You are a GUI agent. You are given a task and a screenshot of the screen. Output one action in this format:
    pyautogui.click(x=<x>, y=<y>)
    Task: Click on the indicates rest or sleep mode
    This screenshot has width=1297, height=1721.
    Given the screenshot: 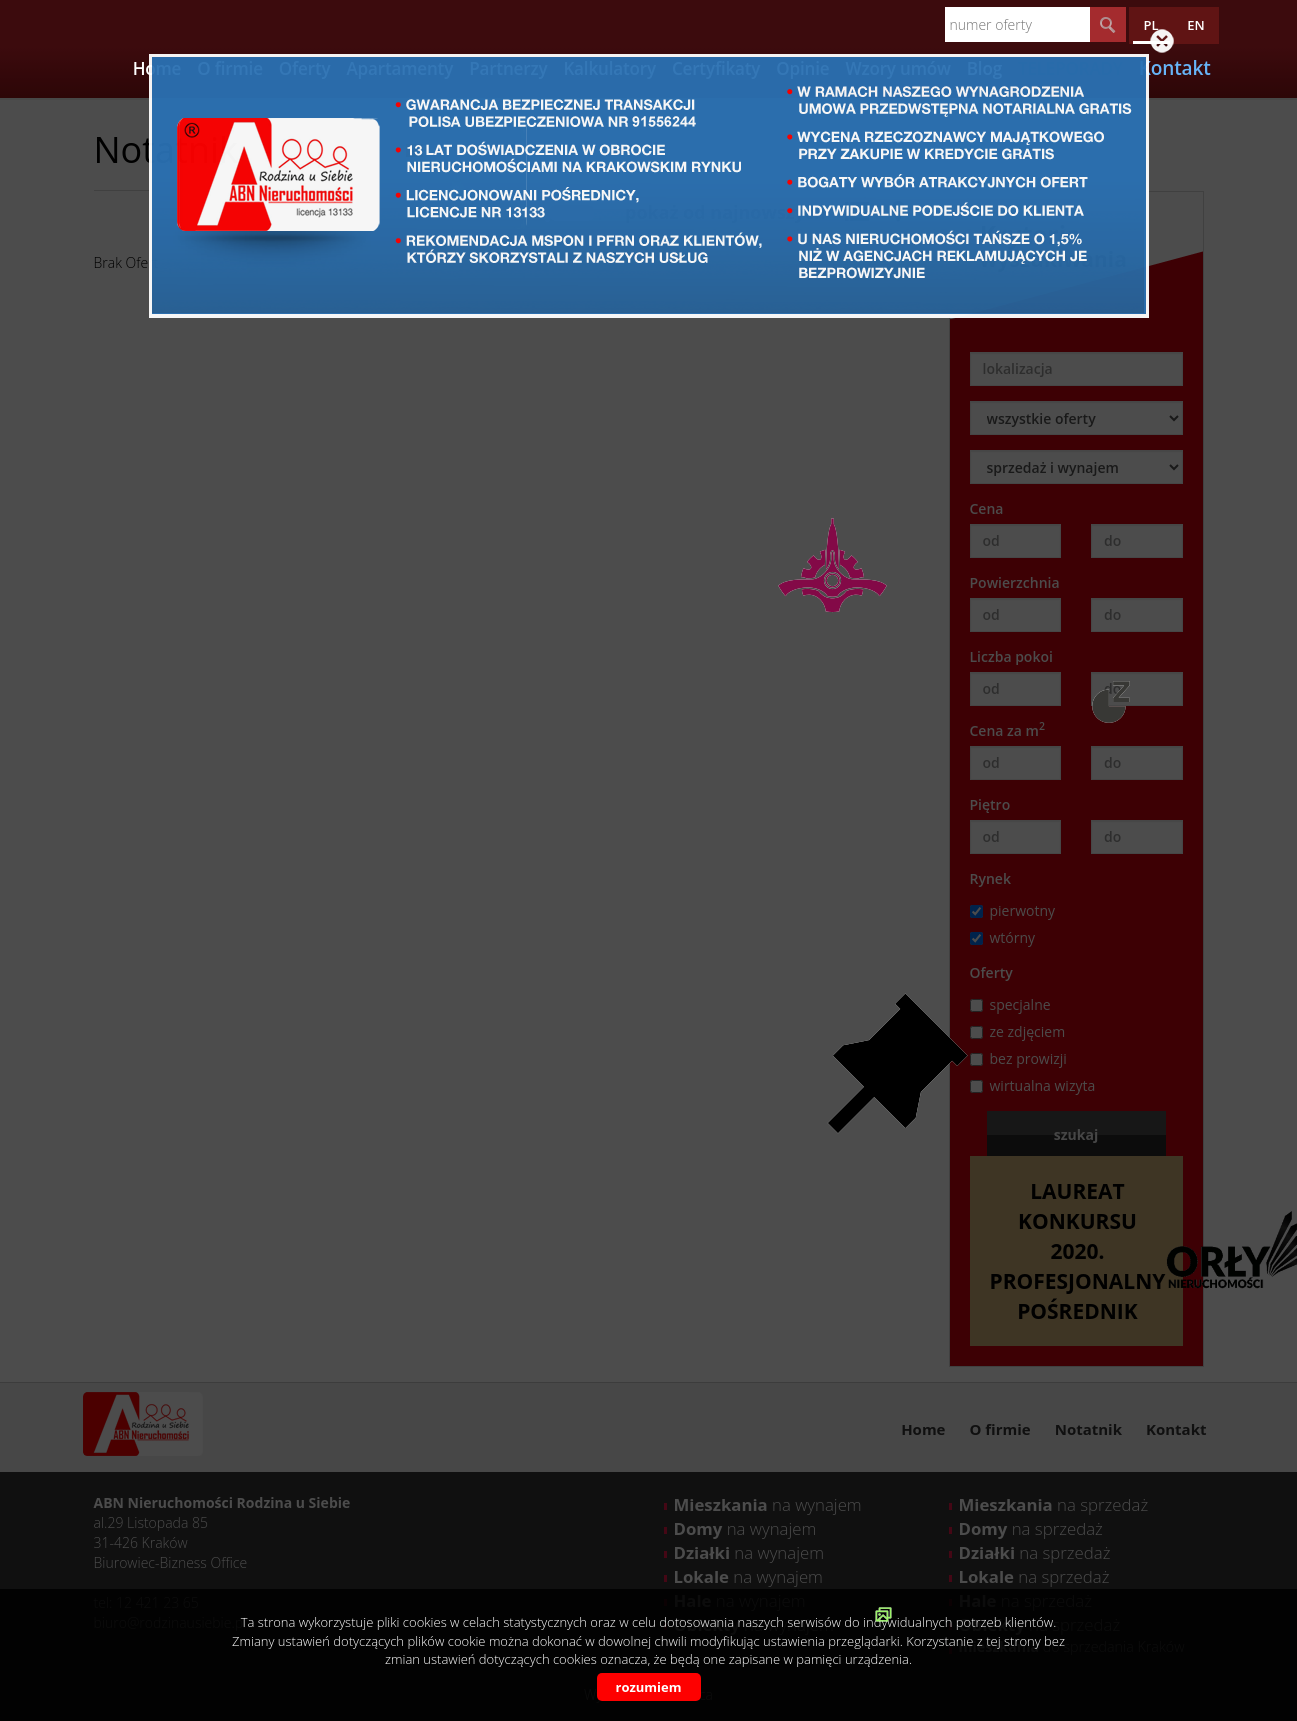 What is the action you would take?
    pyautogui.click(x=1111, y=702)
    